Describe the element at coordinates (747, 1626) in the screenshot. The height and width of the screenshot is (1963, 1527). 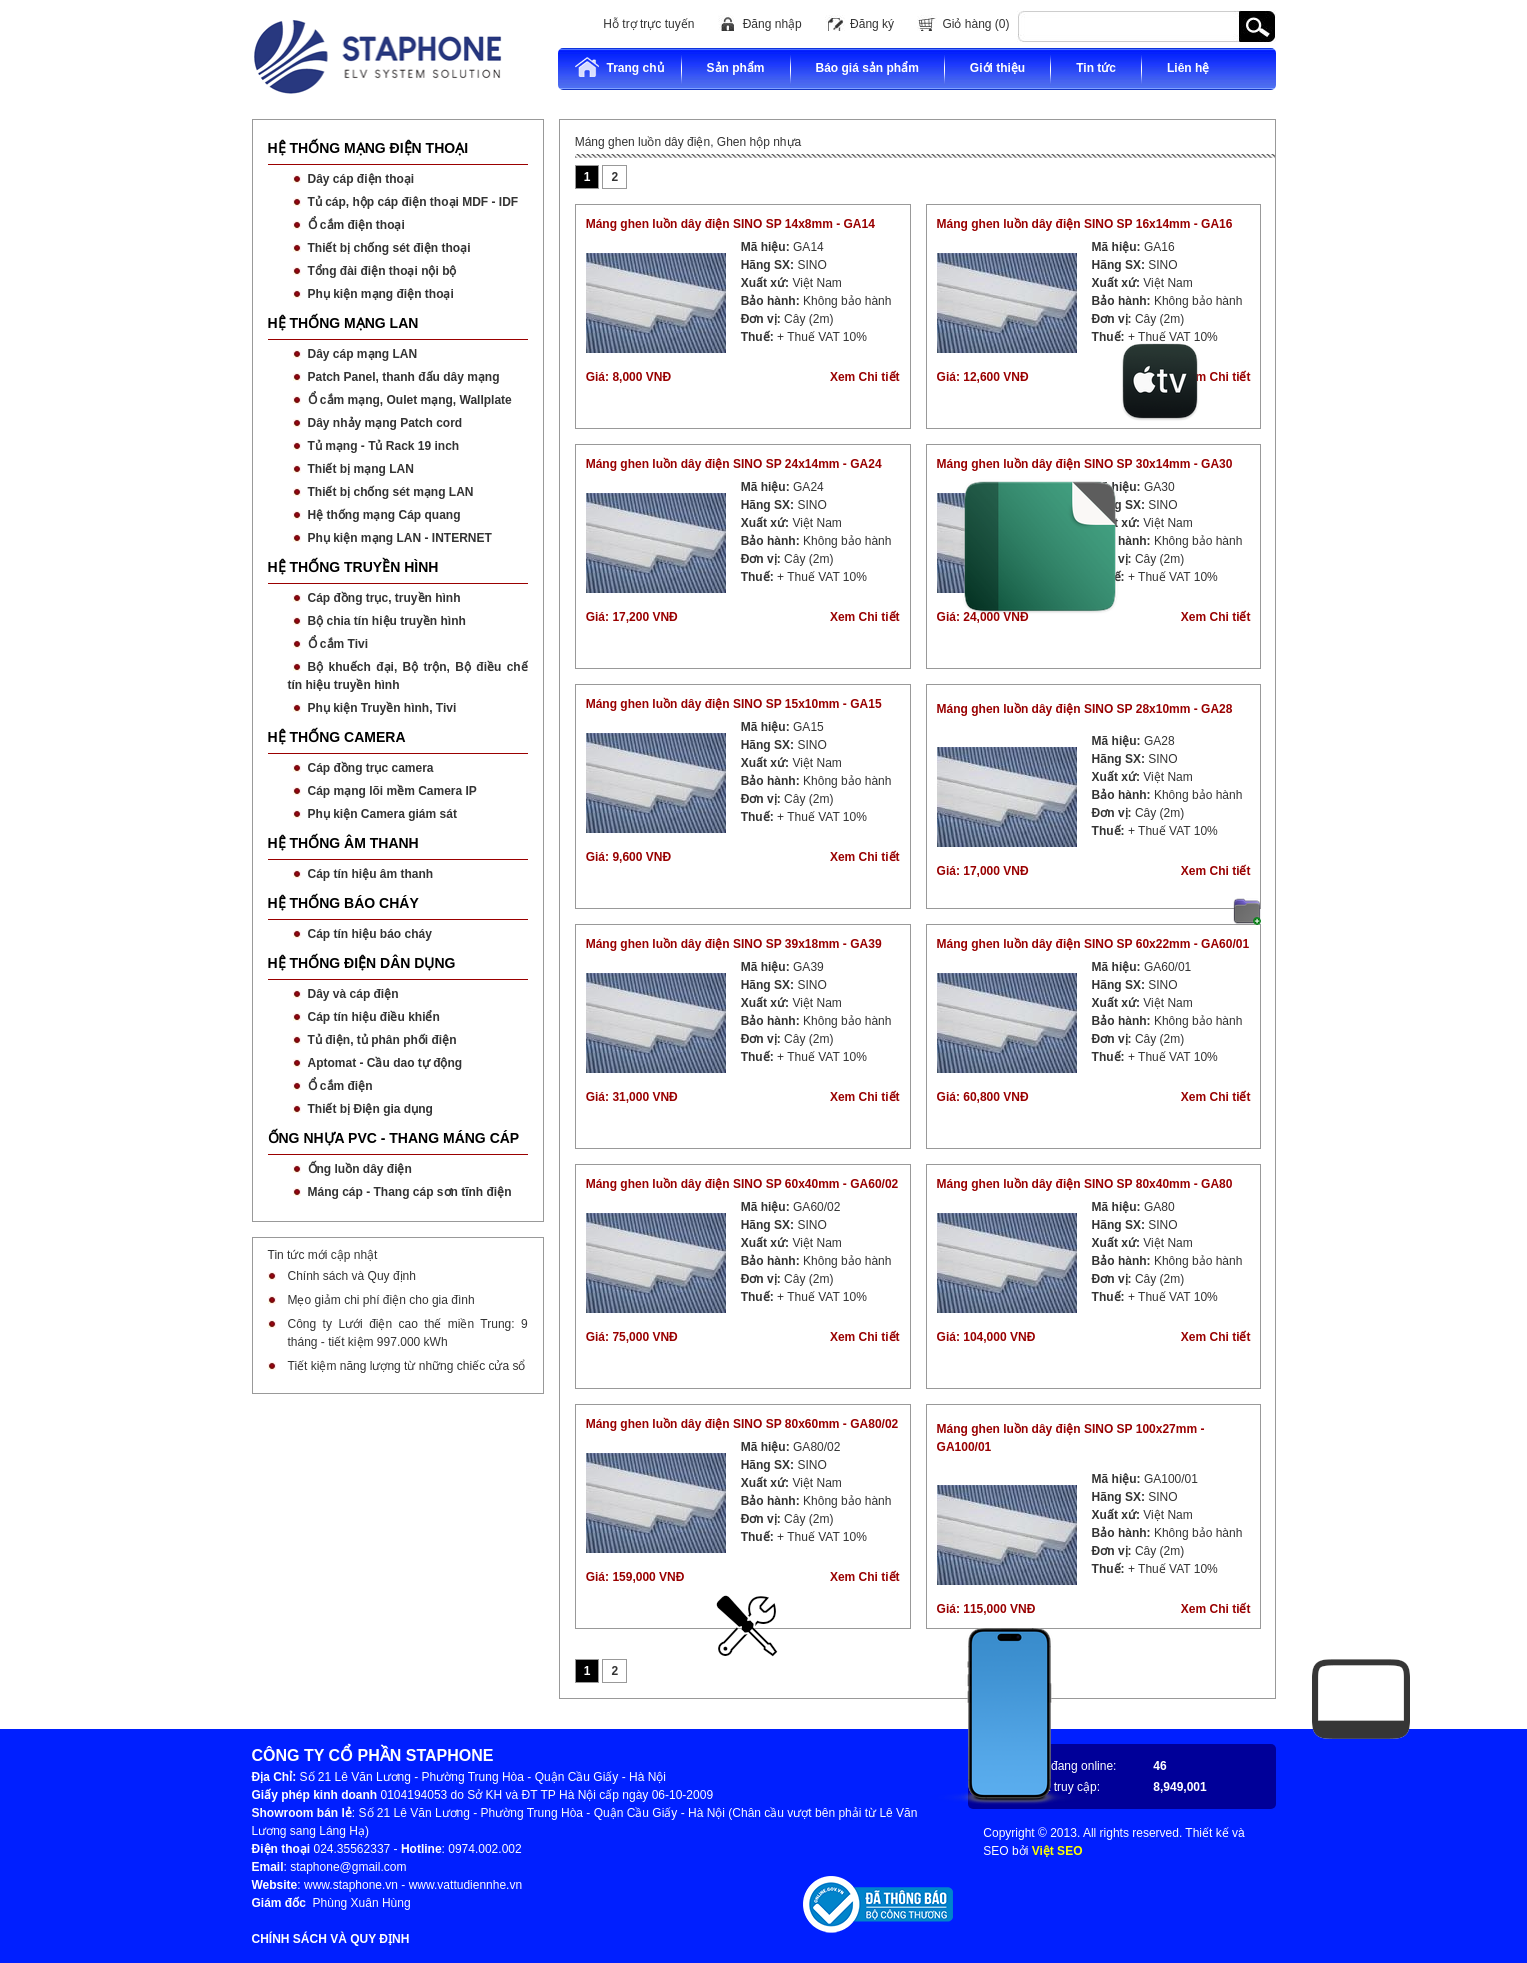
I see `access the utilities folder in the sidebar` at that location.